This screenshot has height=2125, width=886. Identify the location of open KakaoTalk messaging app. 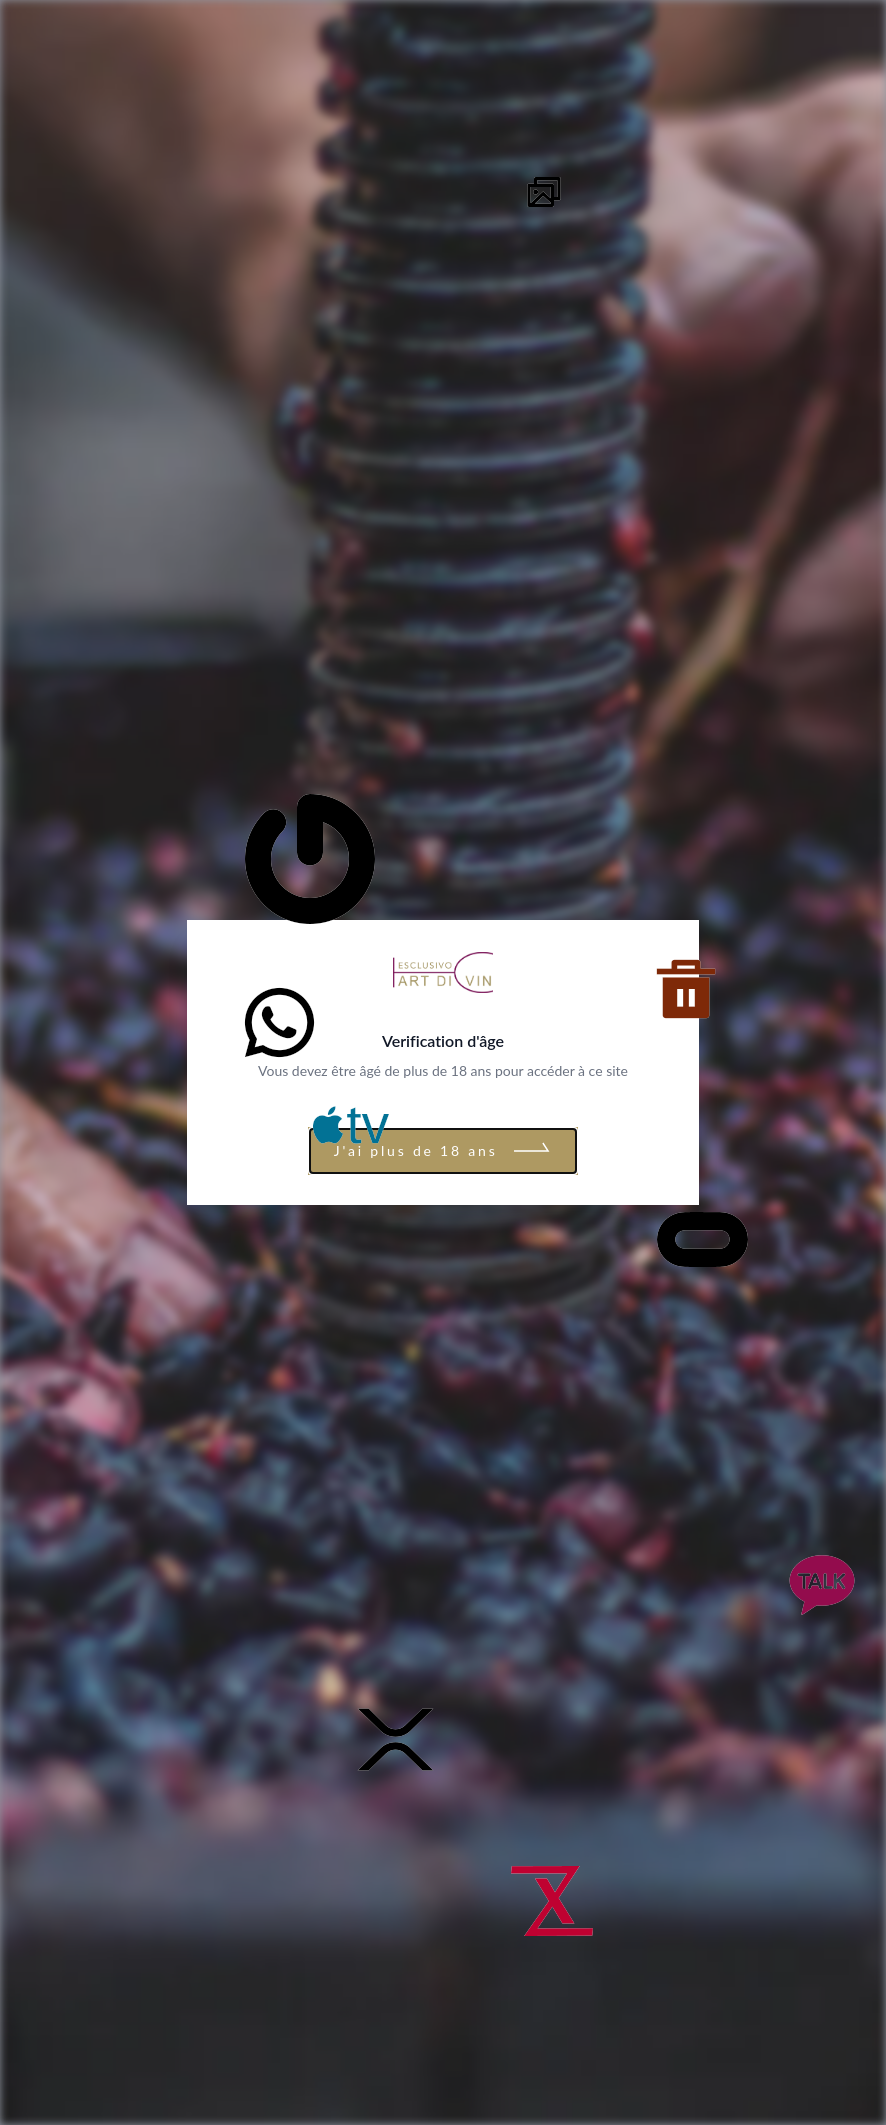
(822, 1583).